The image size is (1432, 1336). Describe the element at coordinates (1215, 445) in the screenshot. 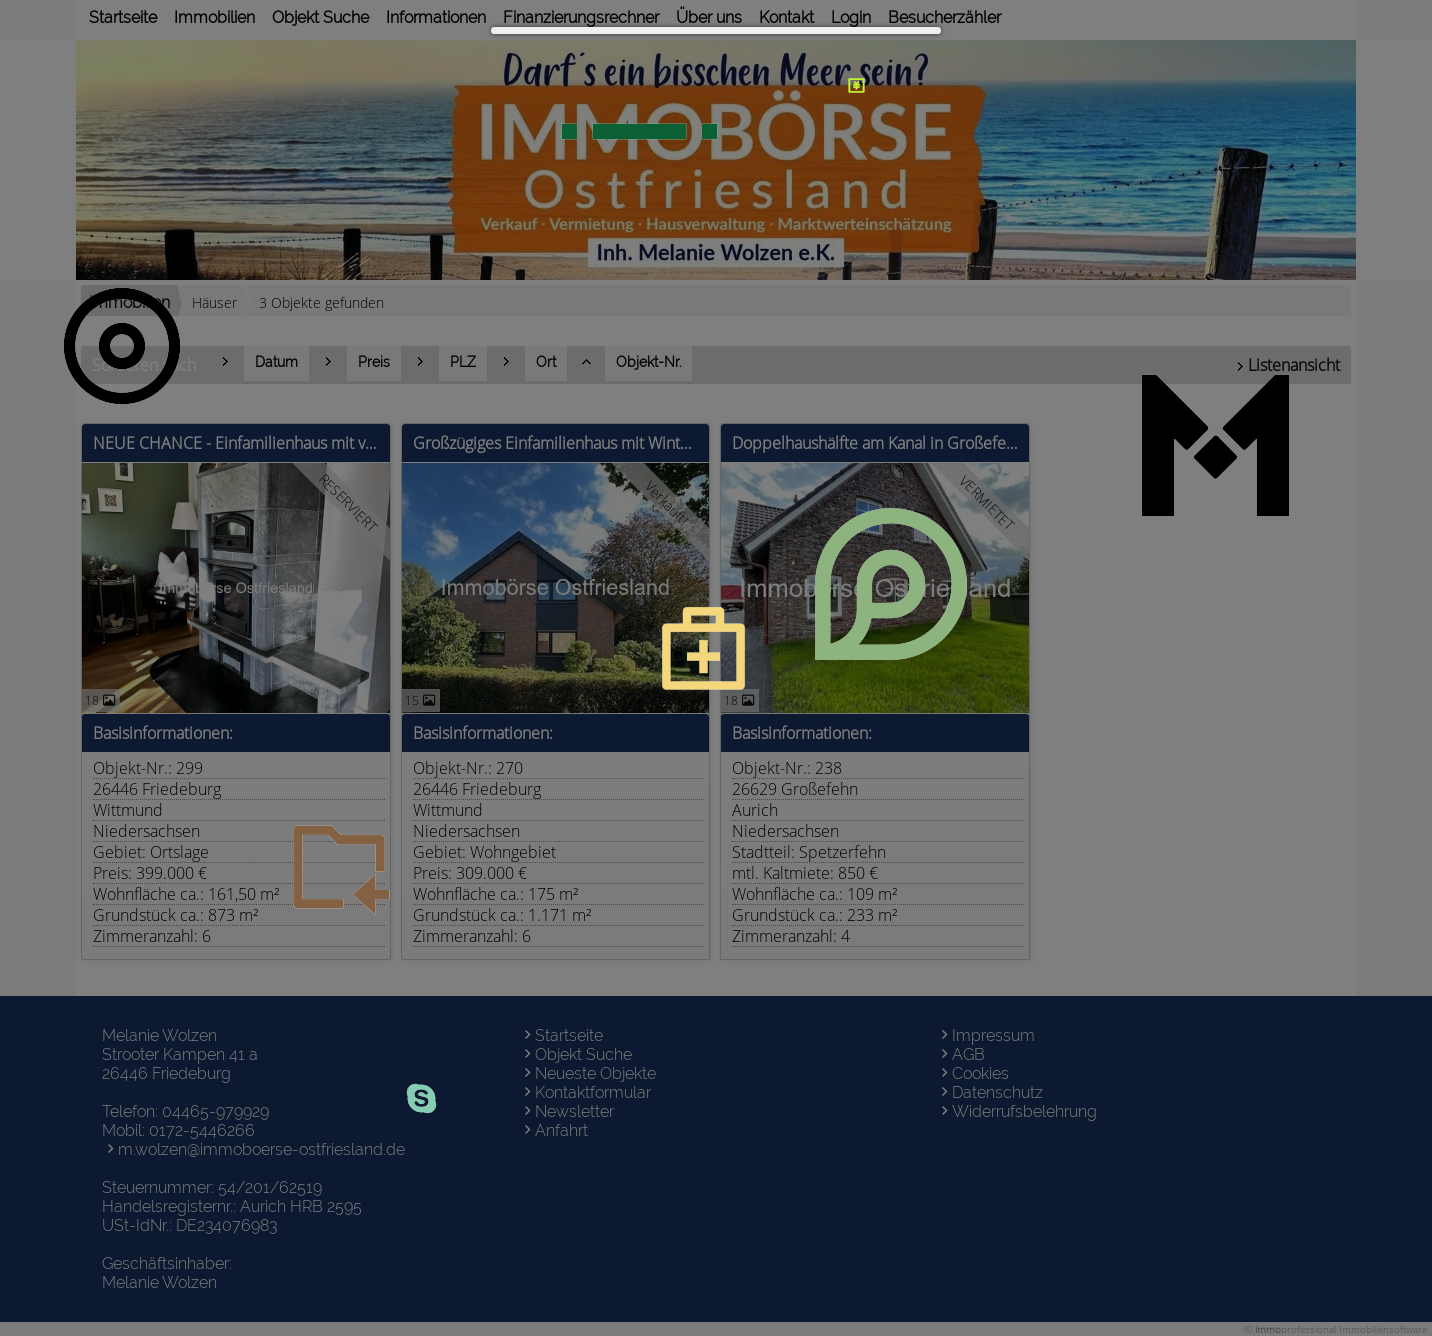

I see `open the AnkerMake 3D printer app` at that location.